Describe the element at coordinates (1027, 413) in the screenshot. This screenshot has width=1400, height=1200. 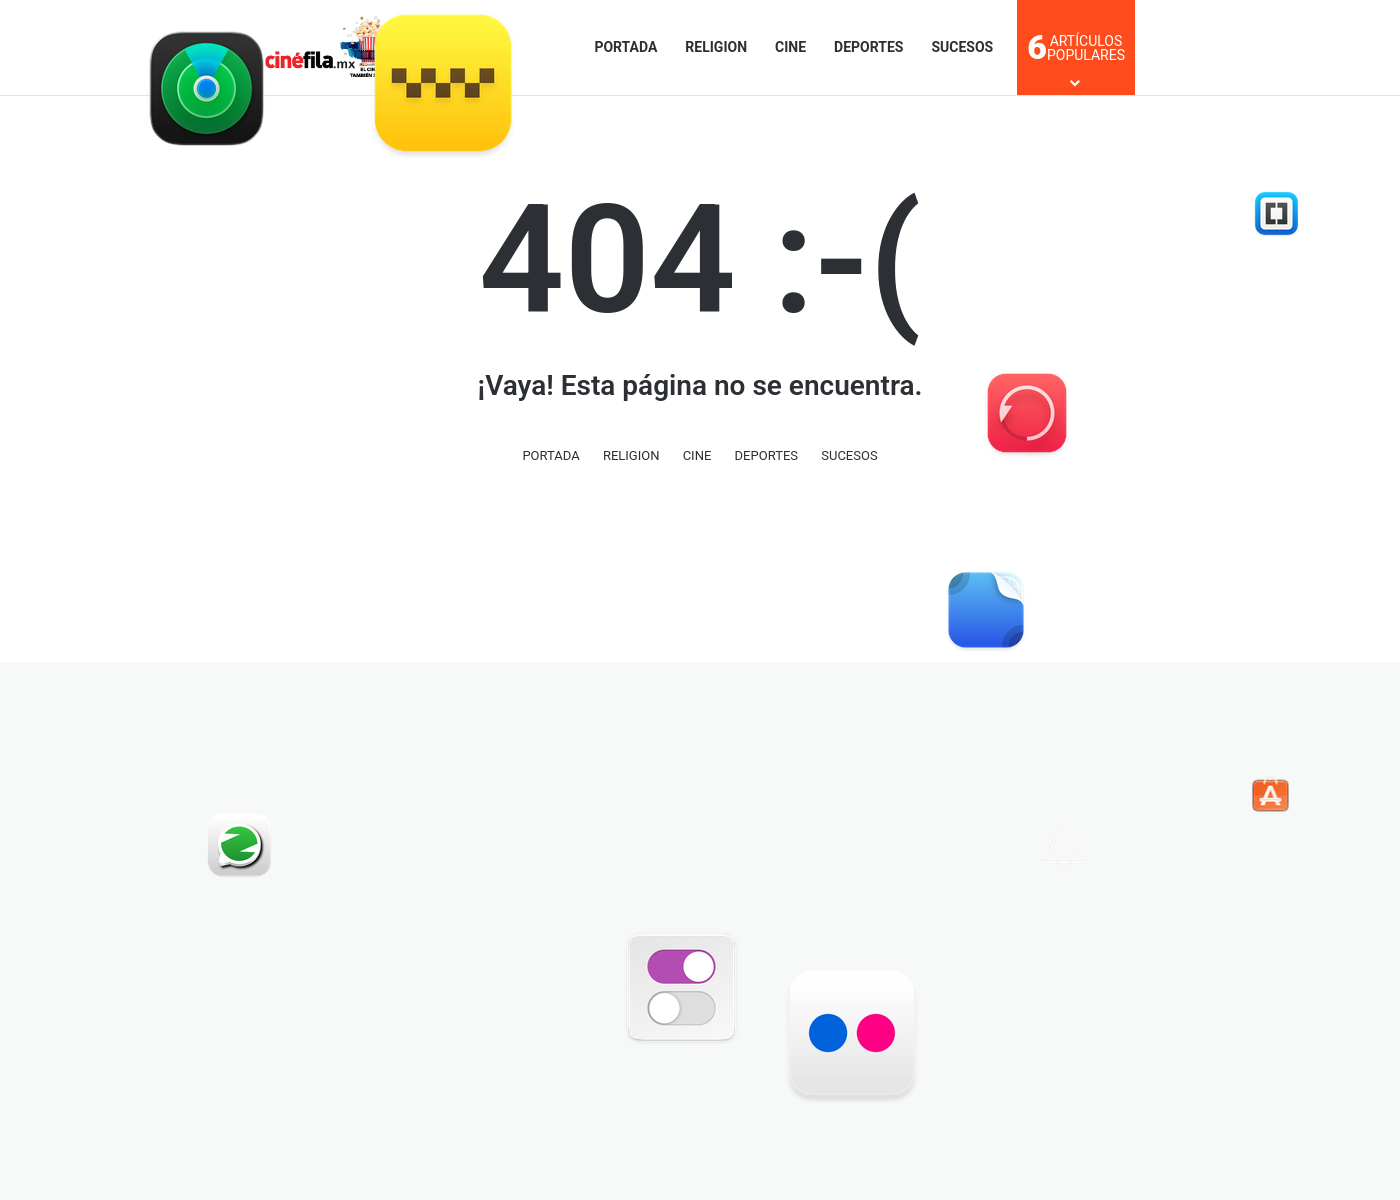
I see `open timeshift backup and restore utility` at that location.